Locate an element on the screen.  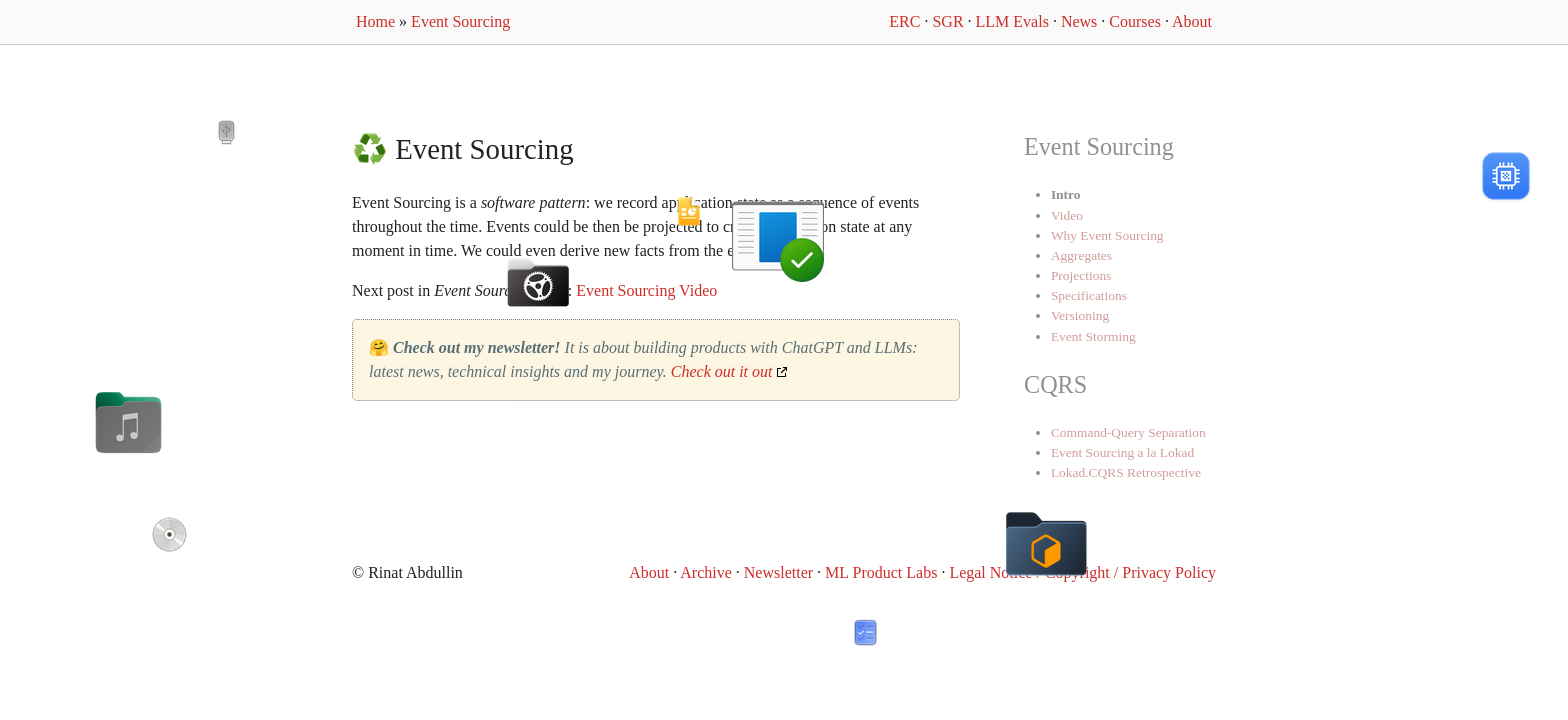
access connected USB storage device is located at coordinates (226, 132).